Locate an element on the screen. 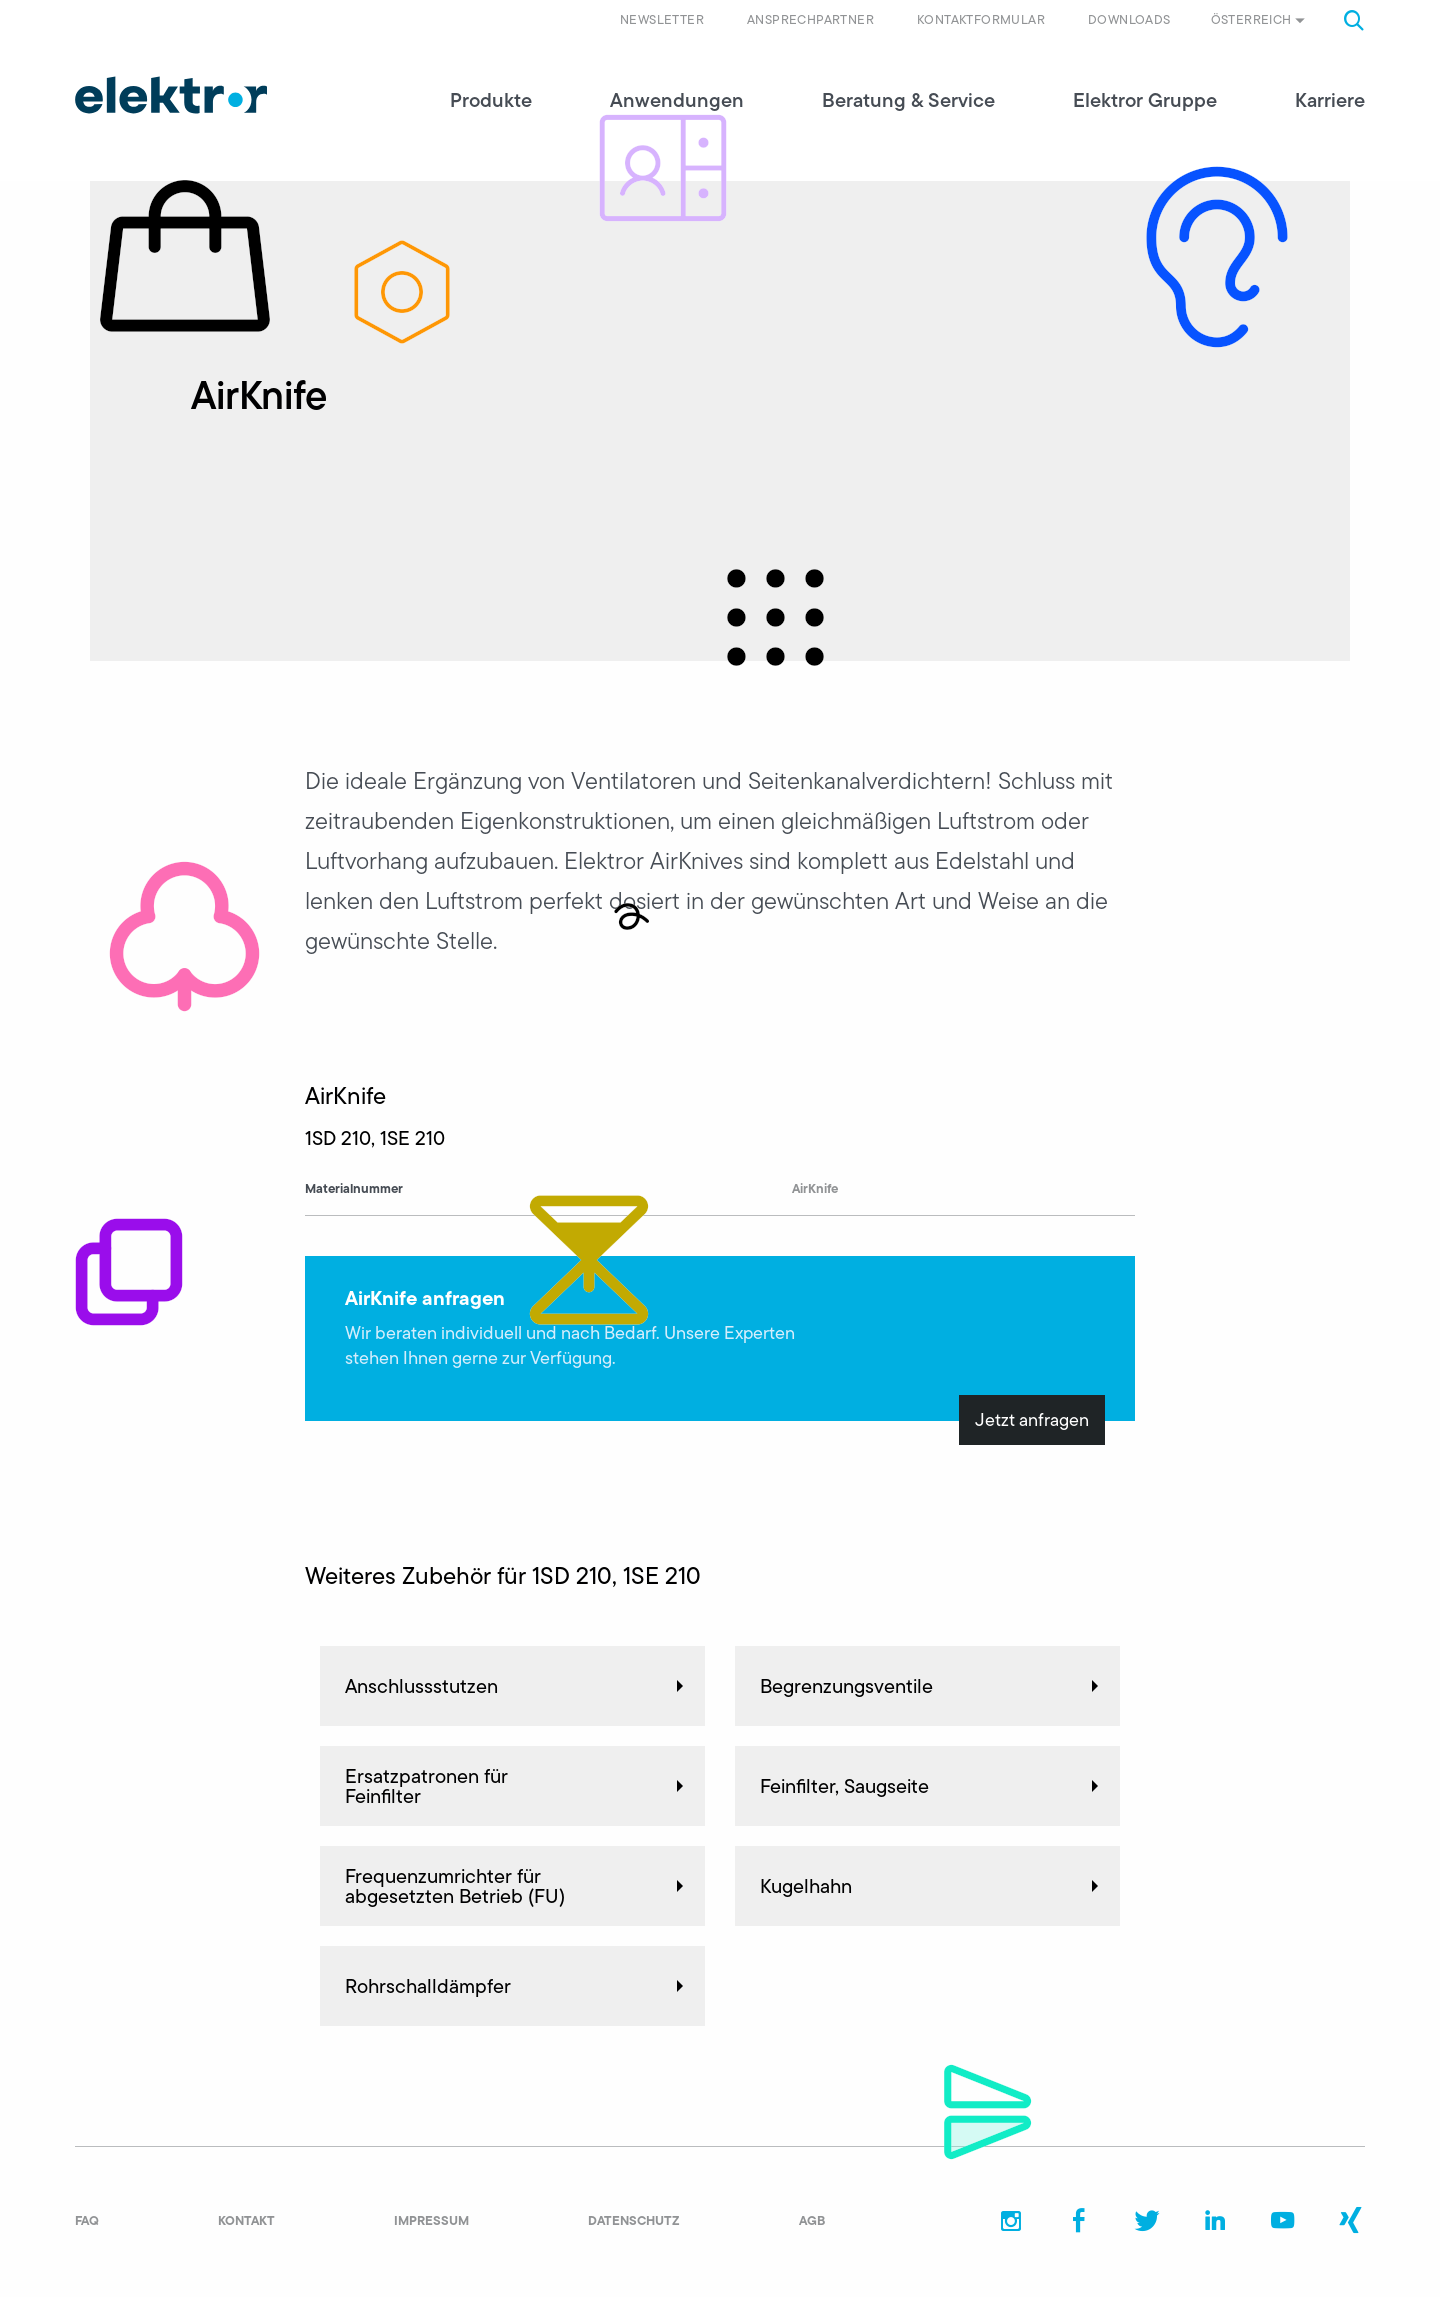 This screenshot has width=1440, height=2297. indicates a process is in progress or loading is located at coordinates (589, 1260).